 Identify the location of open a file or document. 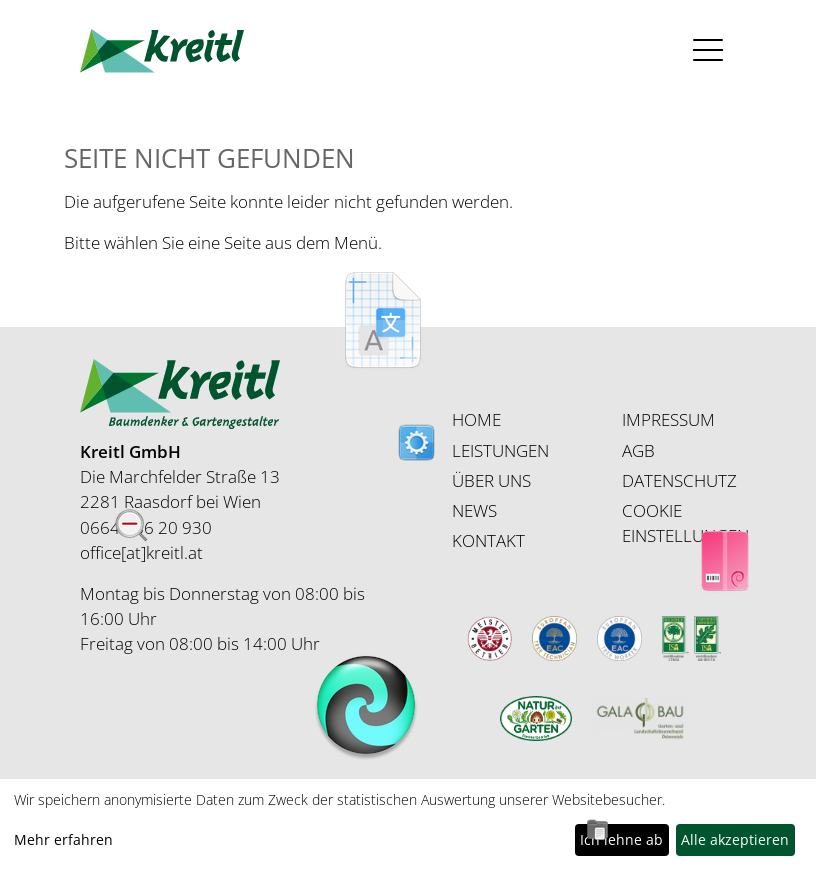
(597, 829).